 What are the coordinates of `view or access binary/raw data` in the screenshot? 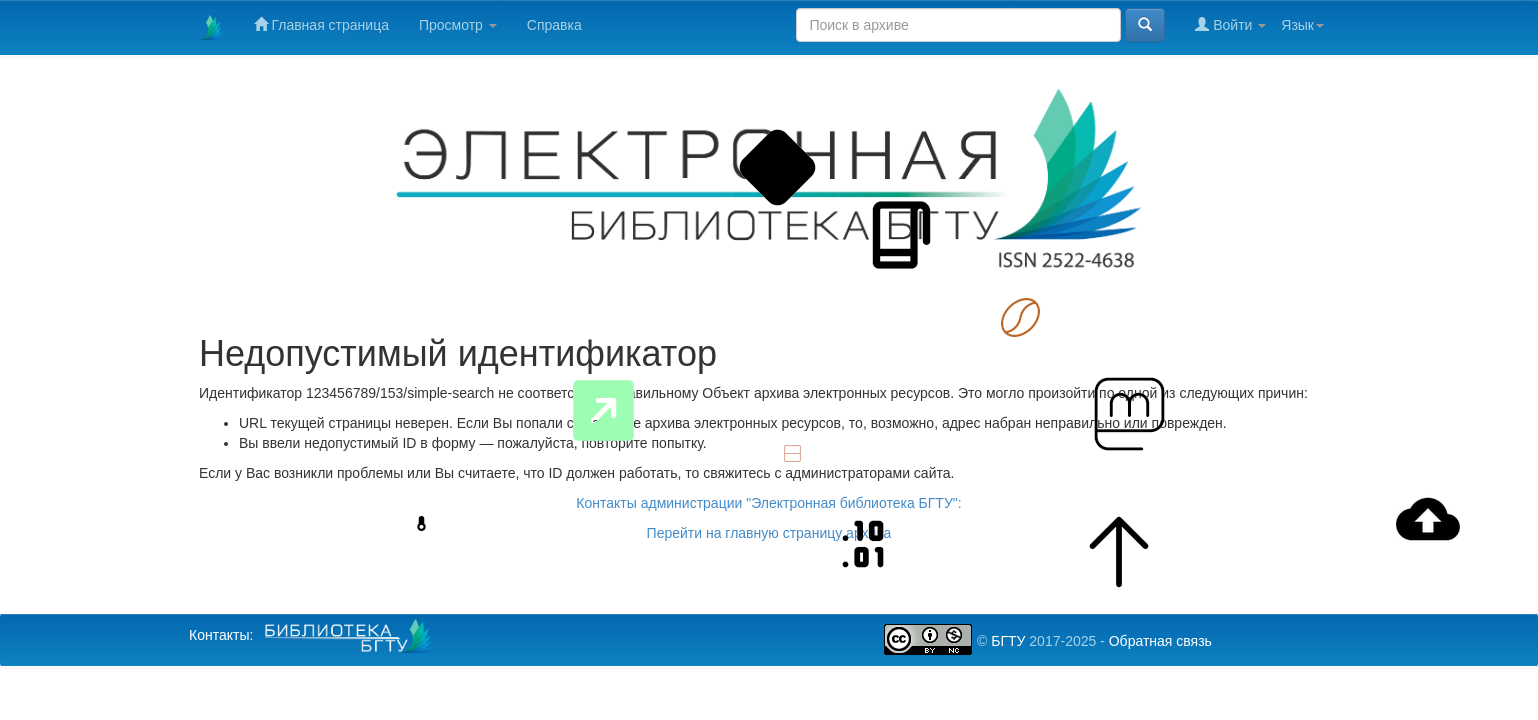 It's located at (863, 544).